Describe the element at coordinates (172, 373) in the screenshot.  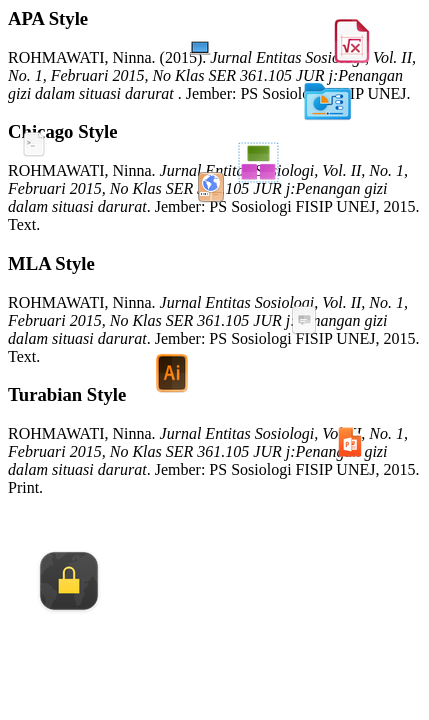
I see `open an Adobe Illustrator file` at that location.